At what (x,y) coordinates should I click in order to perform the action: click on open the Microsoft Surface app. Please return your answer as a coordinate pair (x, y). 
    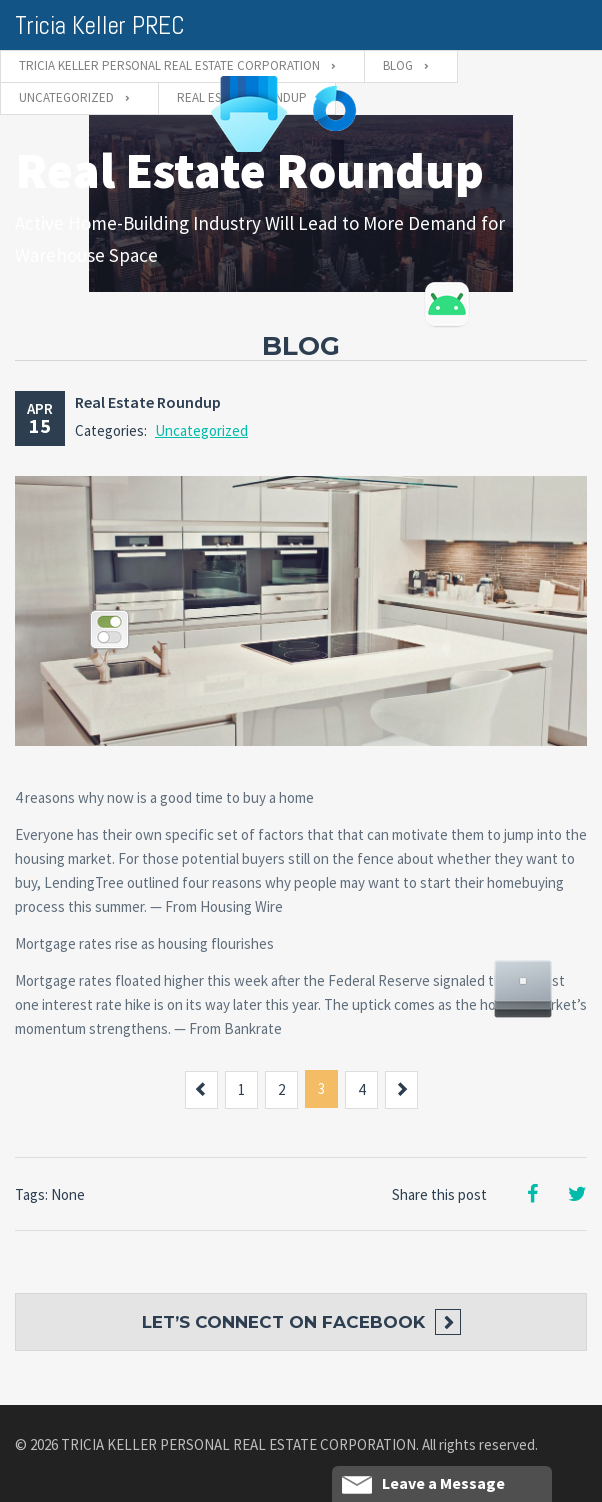
    Looking at the image, I should click on (523, 989).